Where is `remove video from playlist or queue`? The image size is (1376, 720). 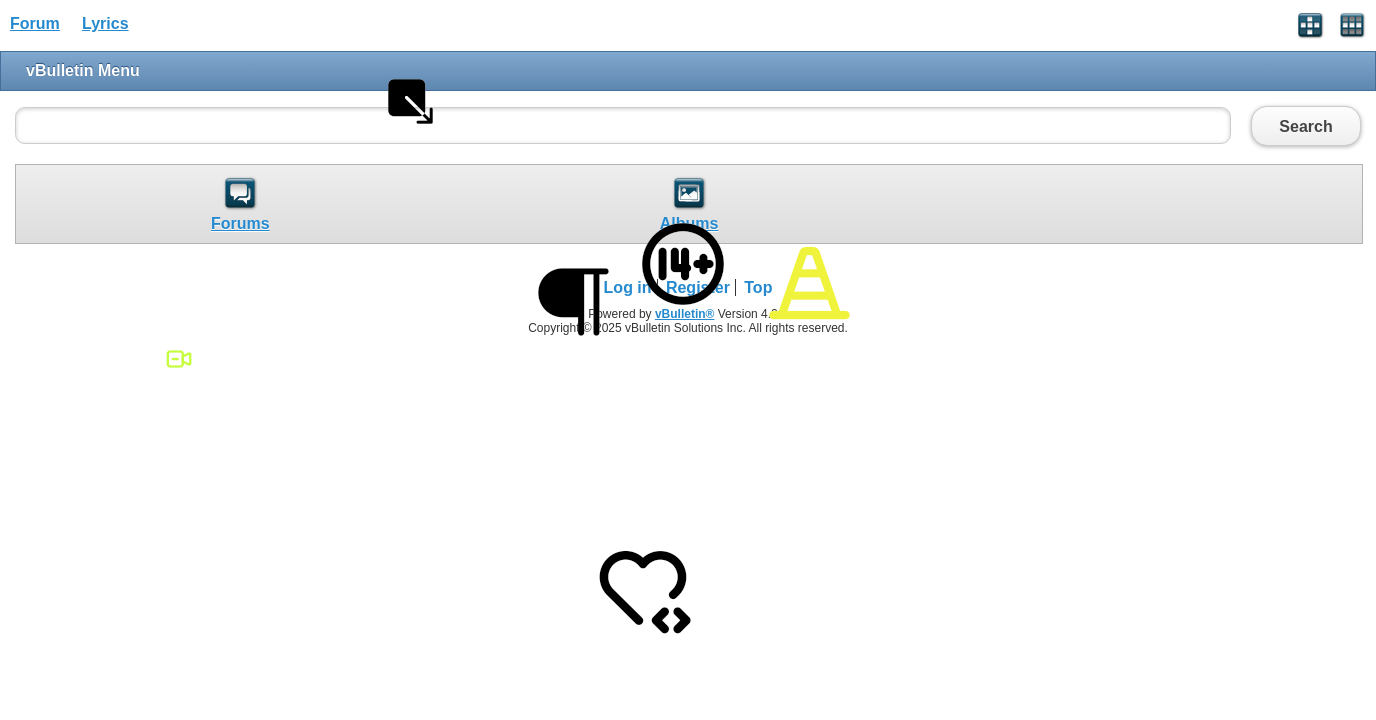
remove video from playlist or queue is located at coordinates (179, 359).